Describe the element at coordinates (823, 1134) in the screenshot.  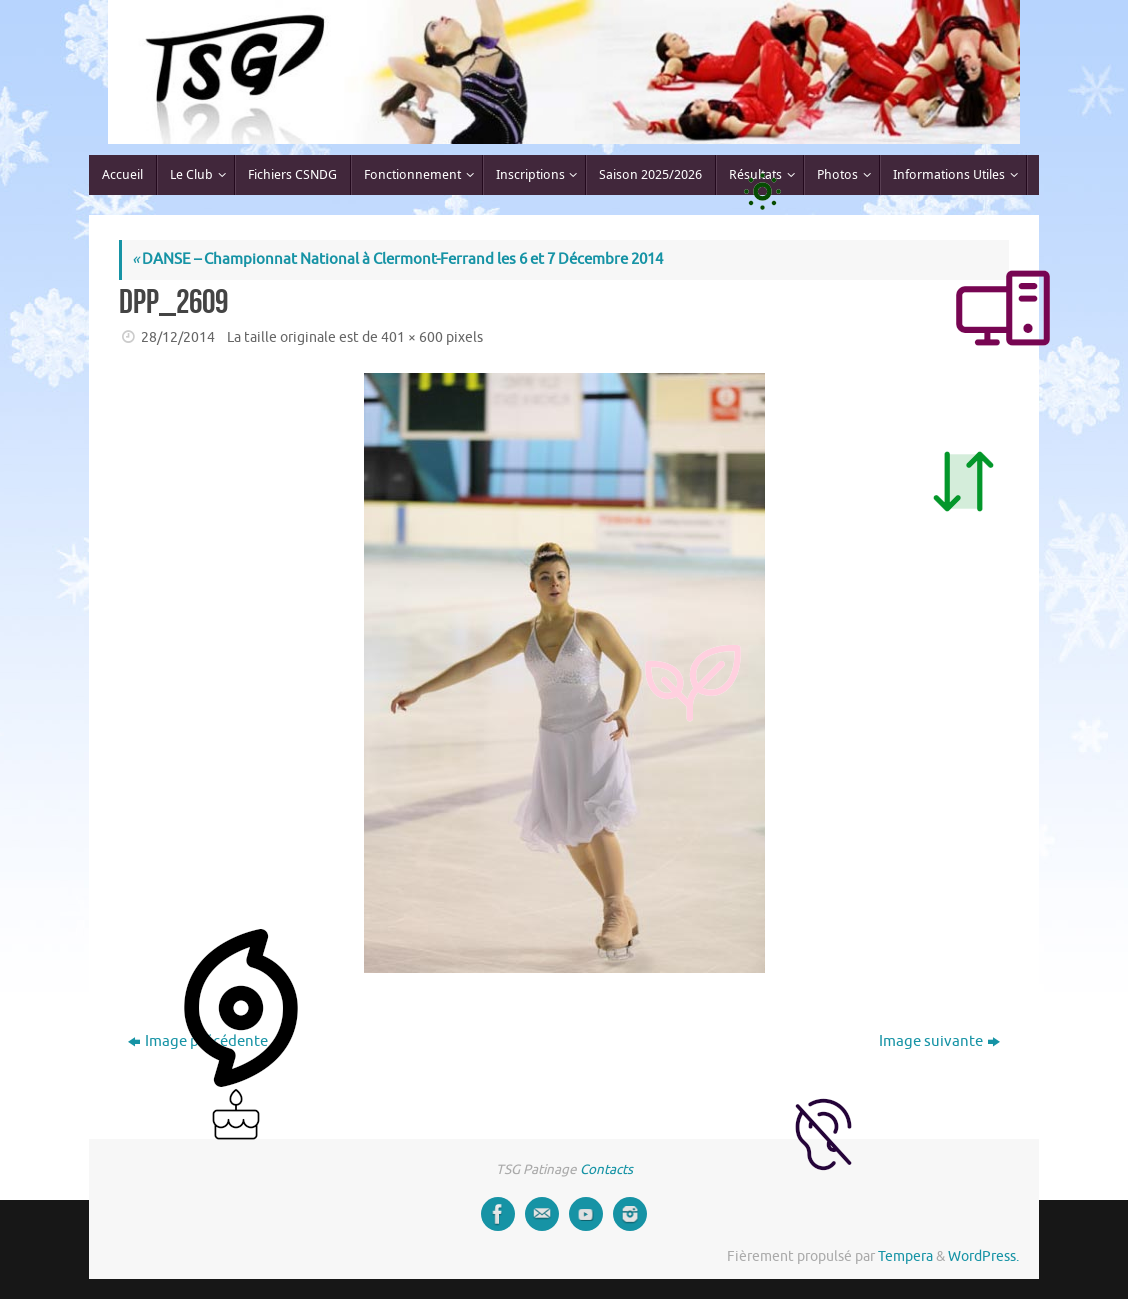
I see `mute or disable audio/sound` at that location.